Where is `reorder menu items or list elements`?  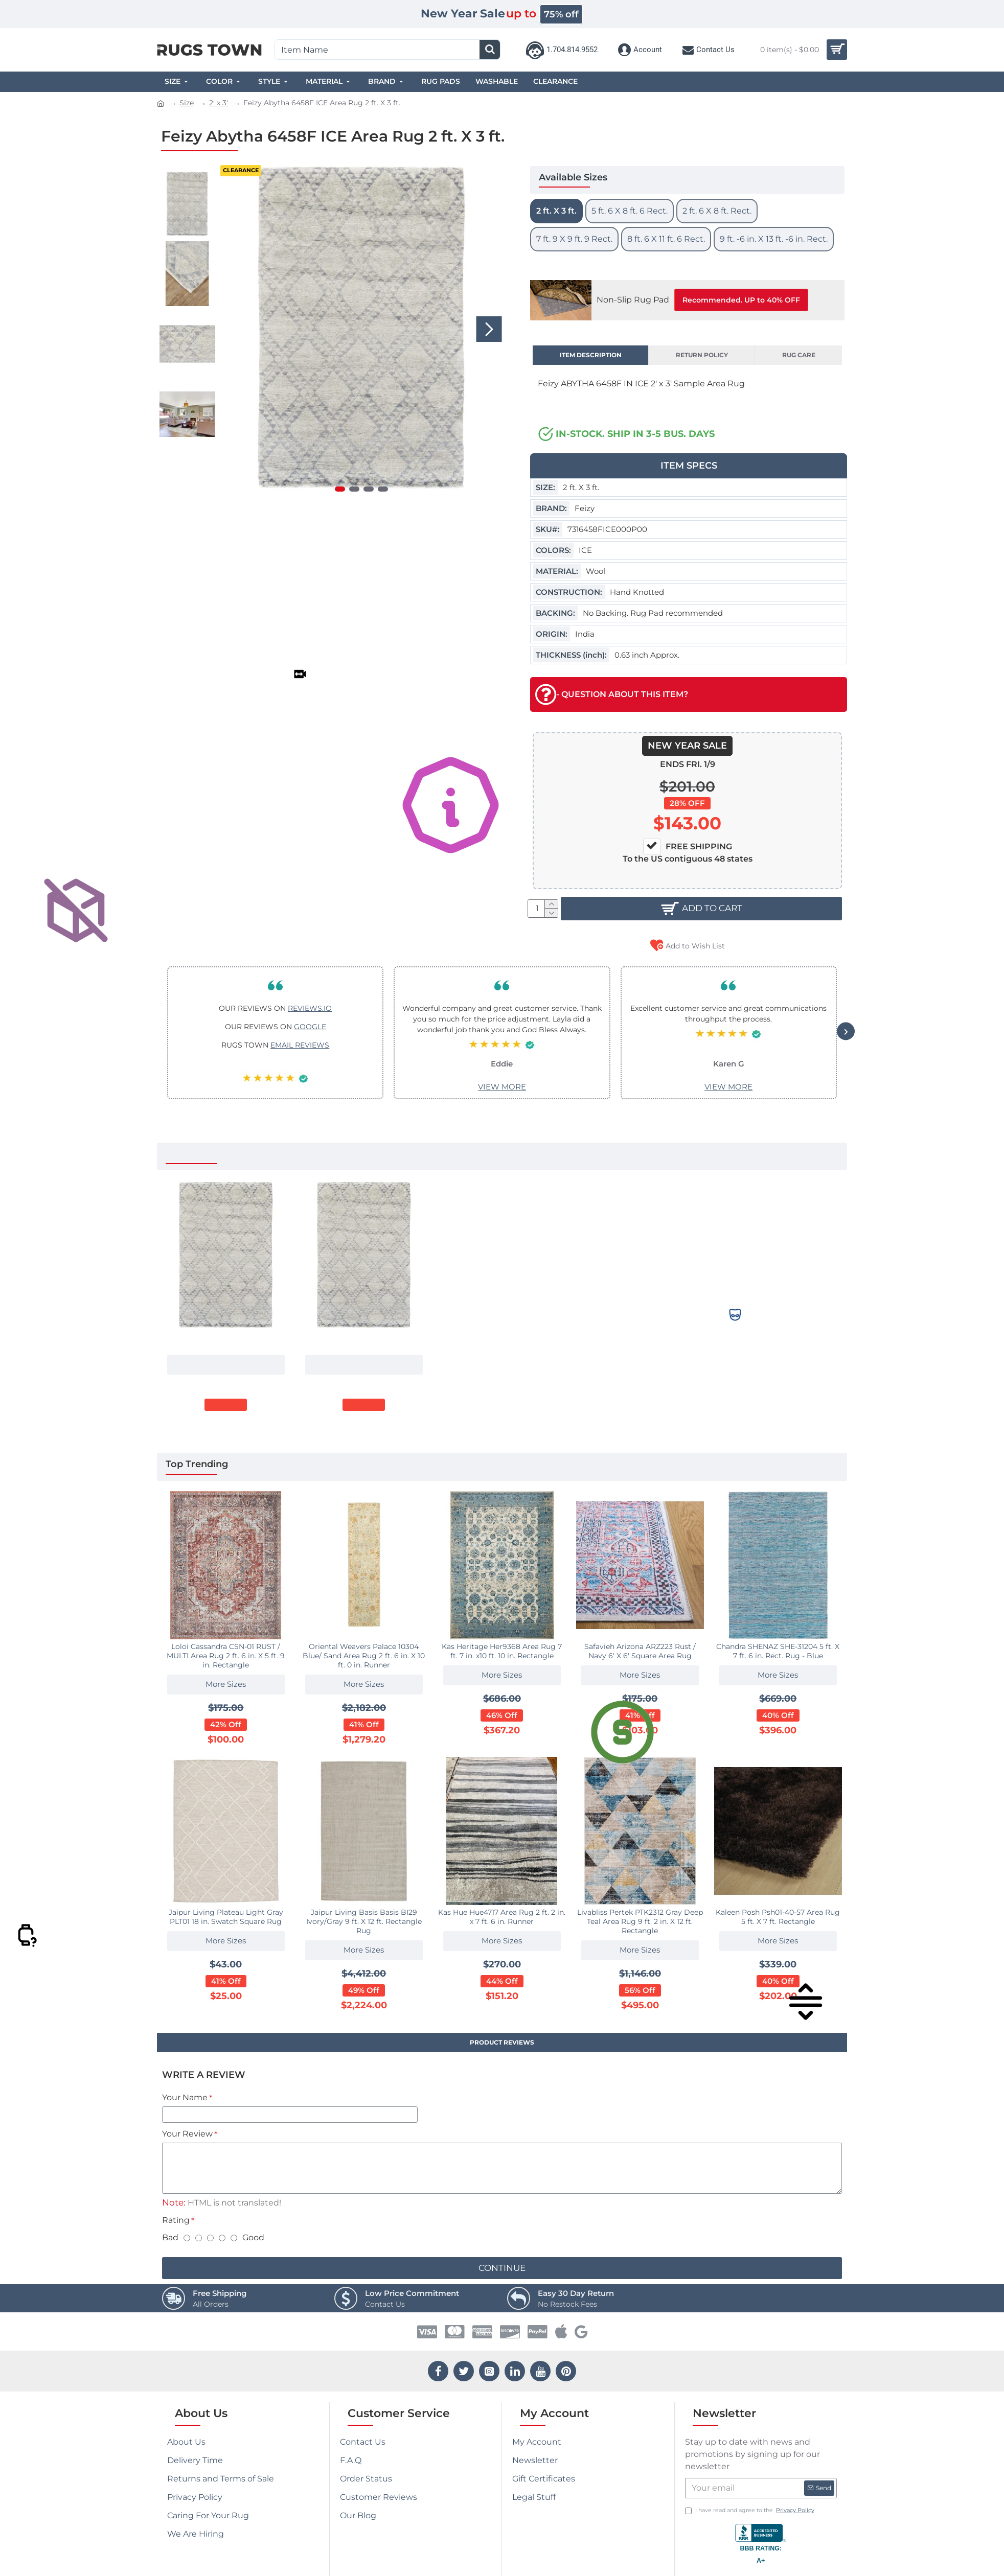 reorder menu items or list elements is located at coordinates (806, 2002).